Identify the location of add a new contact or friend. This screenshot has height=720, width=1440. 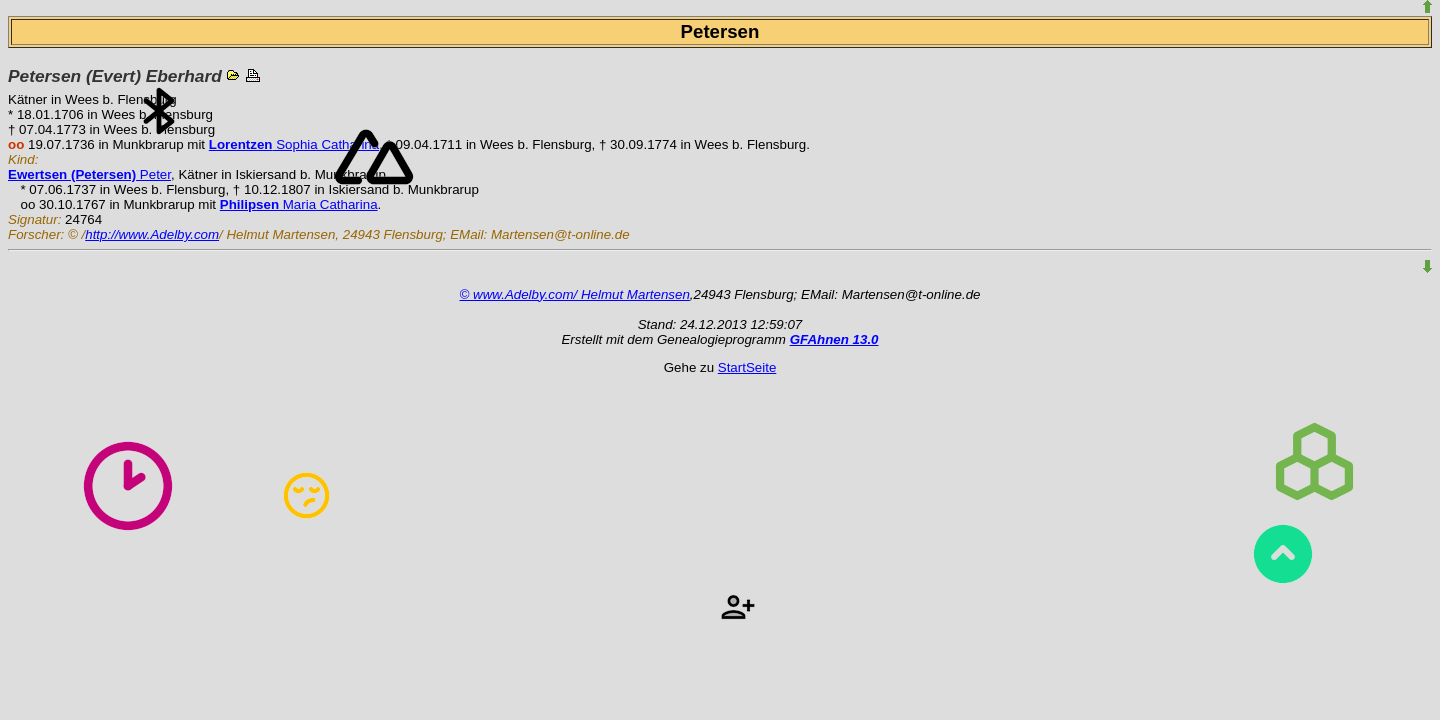
(738, 607).